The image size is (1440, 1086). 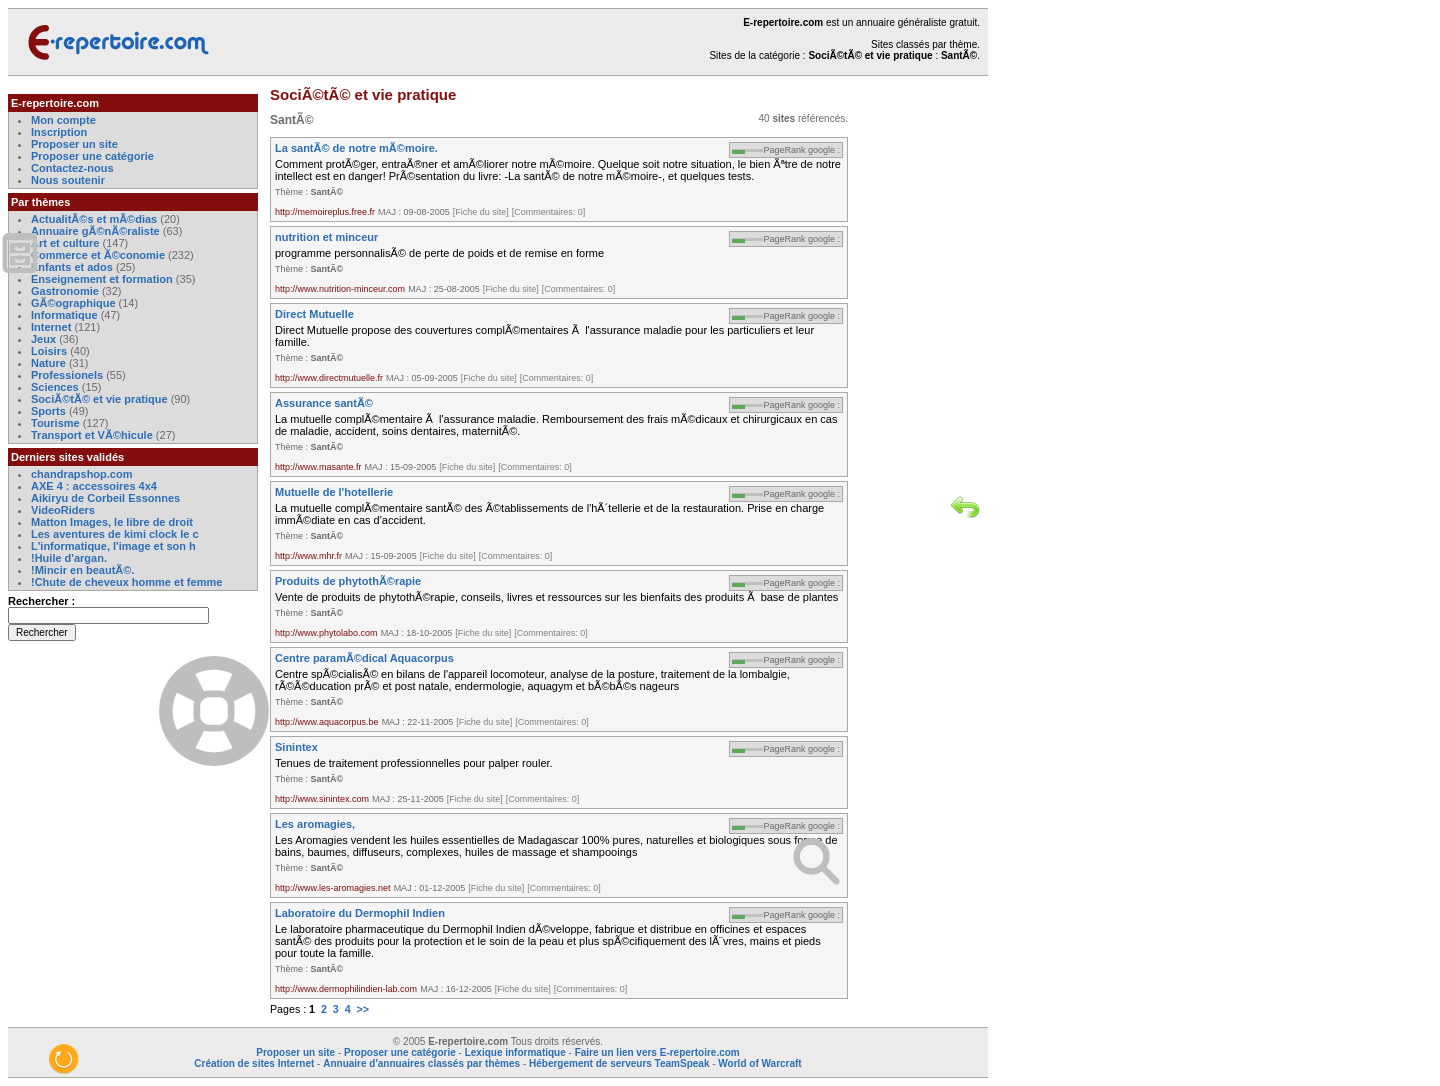 I want to click on open help documentation, so click(x=214, y=711).